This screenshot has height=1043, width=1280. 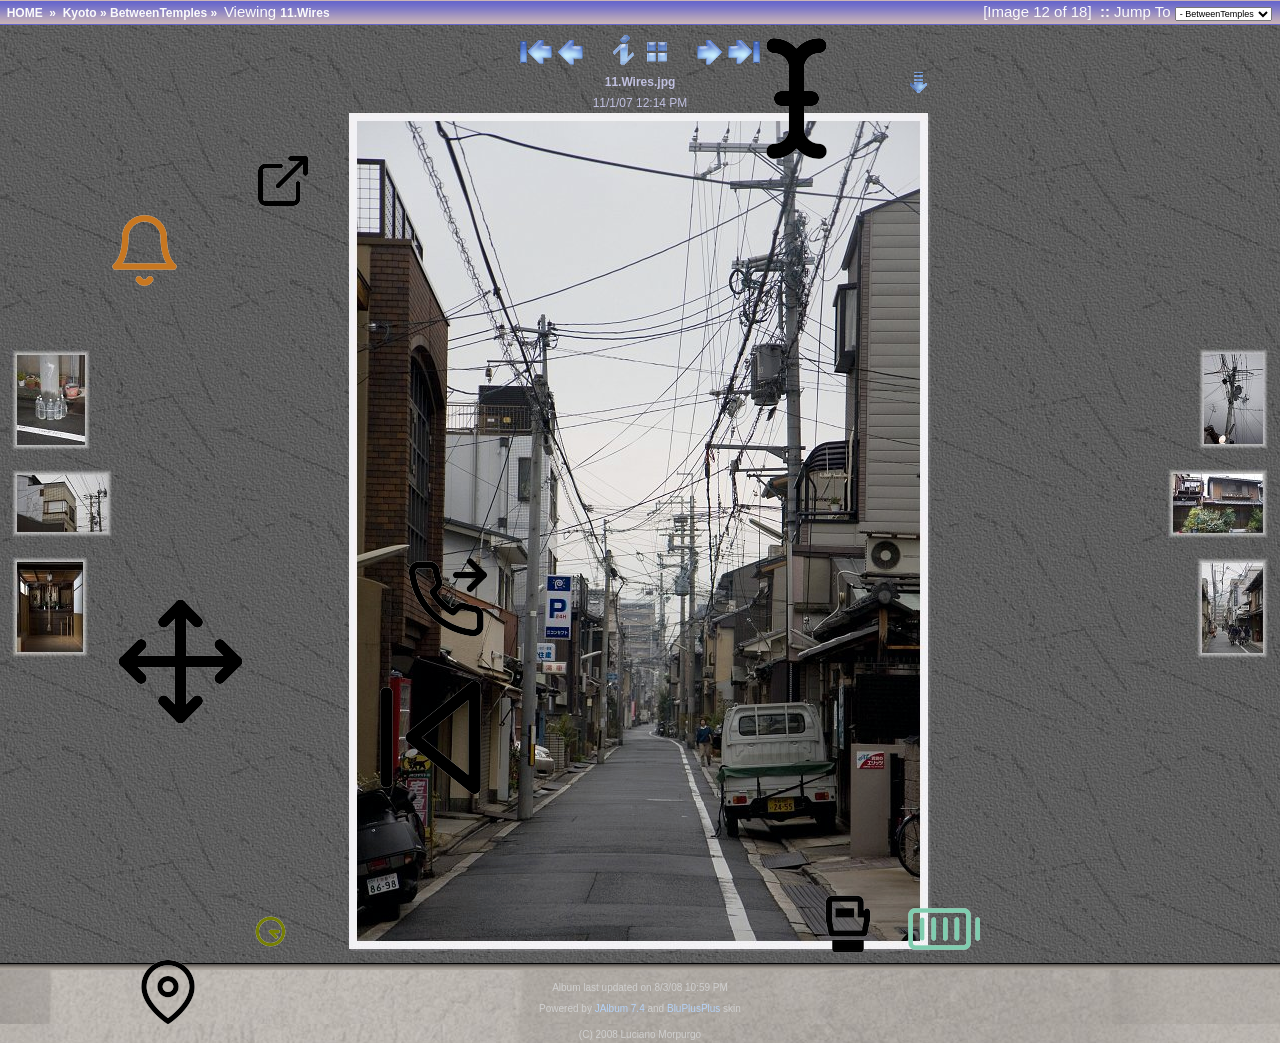 What do you see at coordinates (430, 737) in the screenshot?
I see `skip to previous track` at bounding box center [430, 737].